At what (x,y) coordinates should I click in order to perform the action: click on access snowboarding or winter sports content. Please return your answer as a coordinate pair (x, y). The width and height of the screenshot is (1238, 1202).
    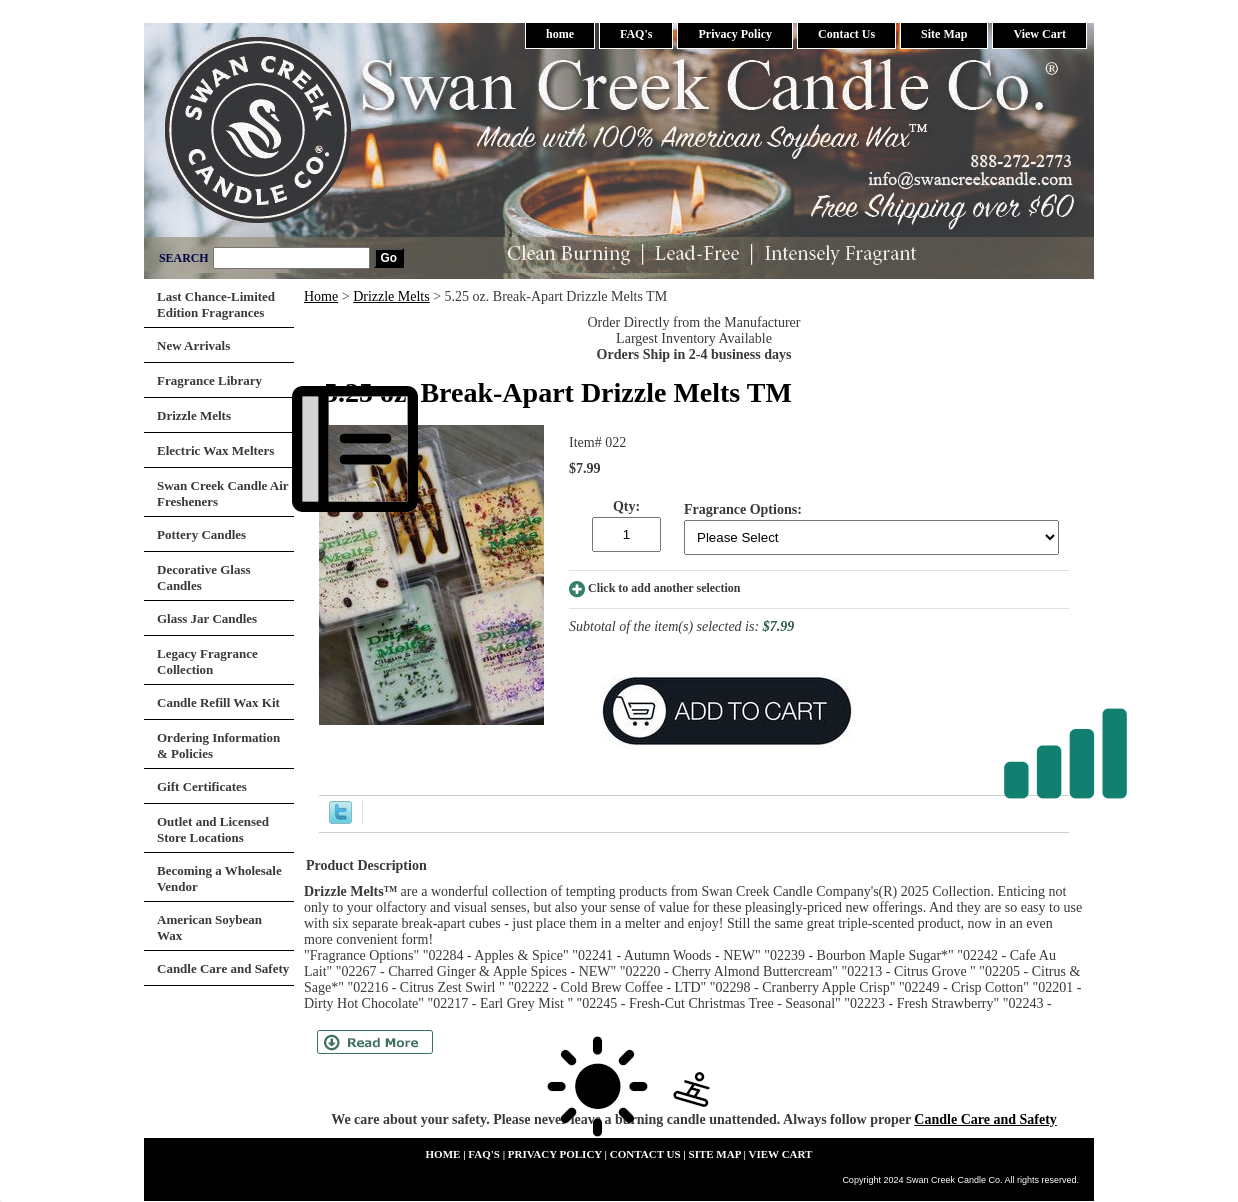
    Looking at the image, I should click on (693, 1089).